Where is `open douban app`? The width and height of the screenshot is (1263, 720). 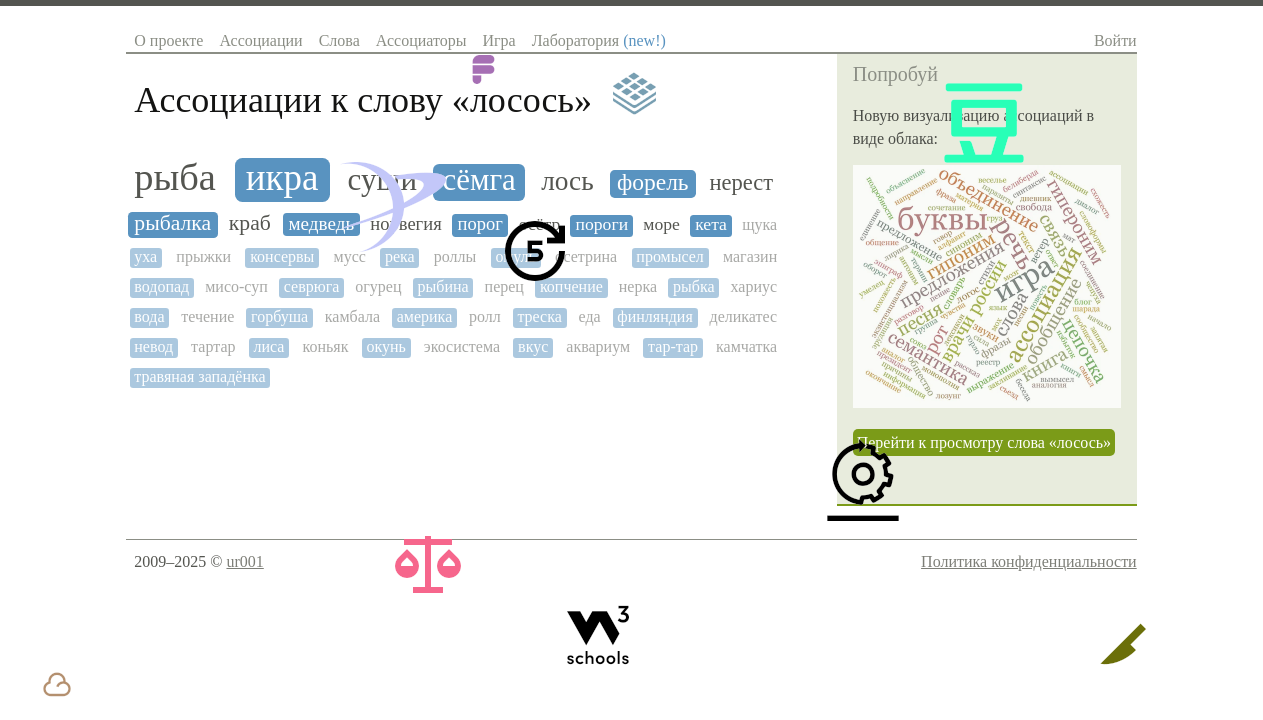
open douban app is located at coordinates (984, 123).